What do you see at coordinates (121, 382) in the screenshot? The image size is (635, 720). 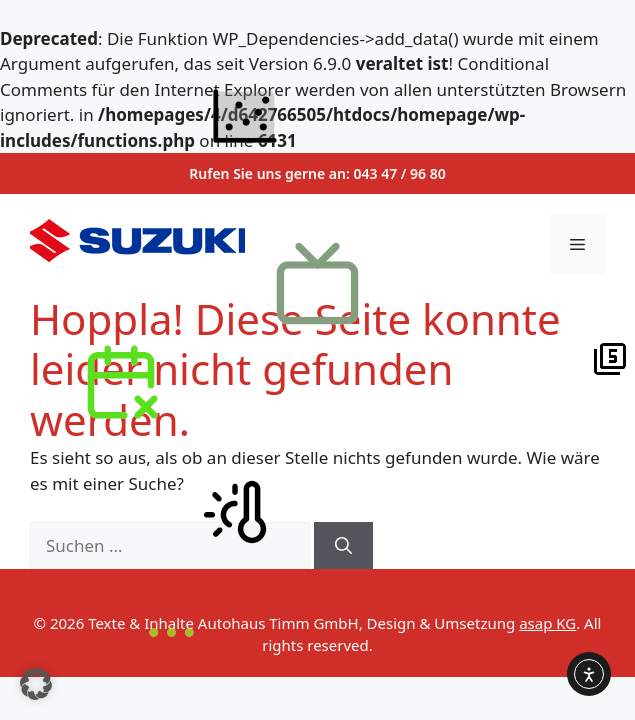 I see `cancel or delete a scheduled event` at bounding box center [121, 382].